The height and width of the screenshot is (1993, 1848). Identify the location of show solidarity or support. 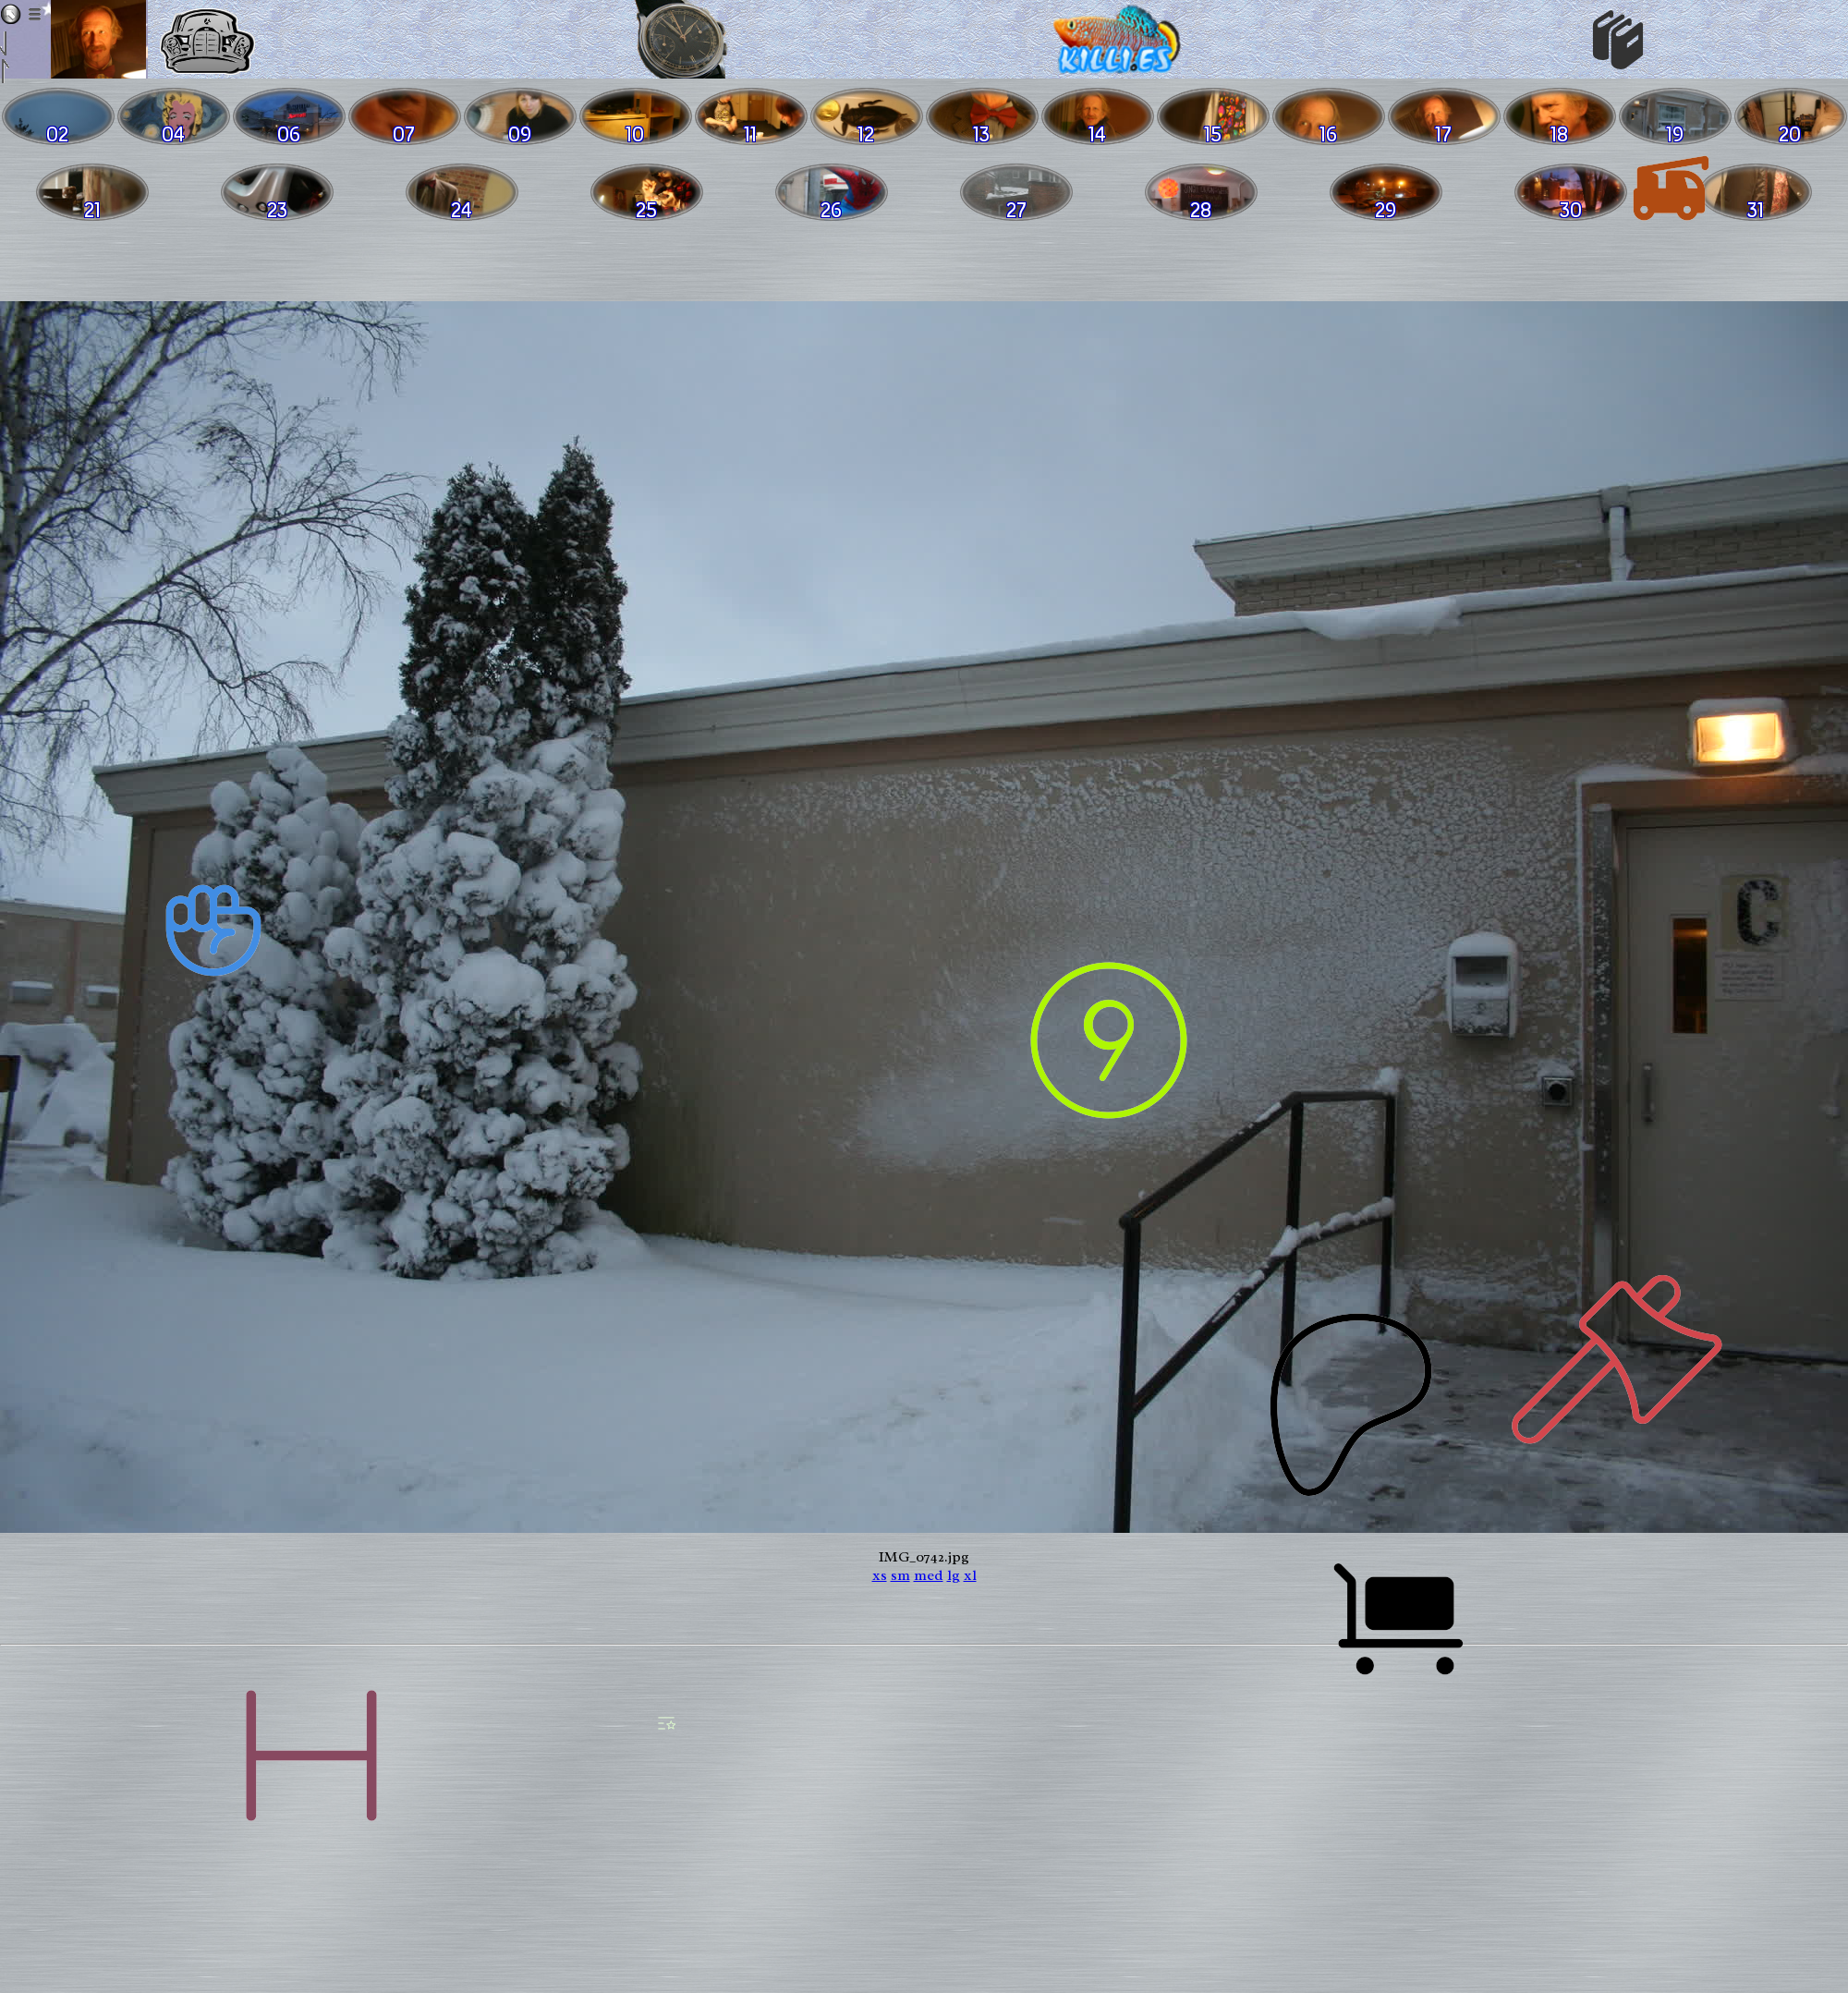
(213, 929).